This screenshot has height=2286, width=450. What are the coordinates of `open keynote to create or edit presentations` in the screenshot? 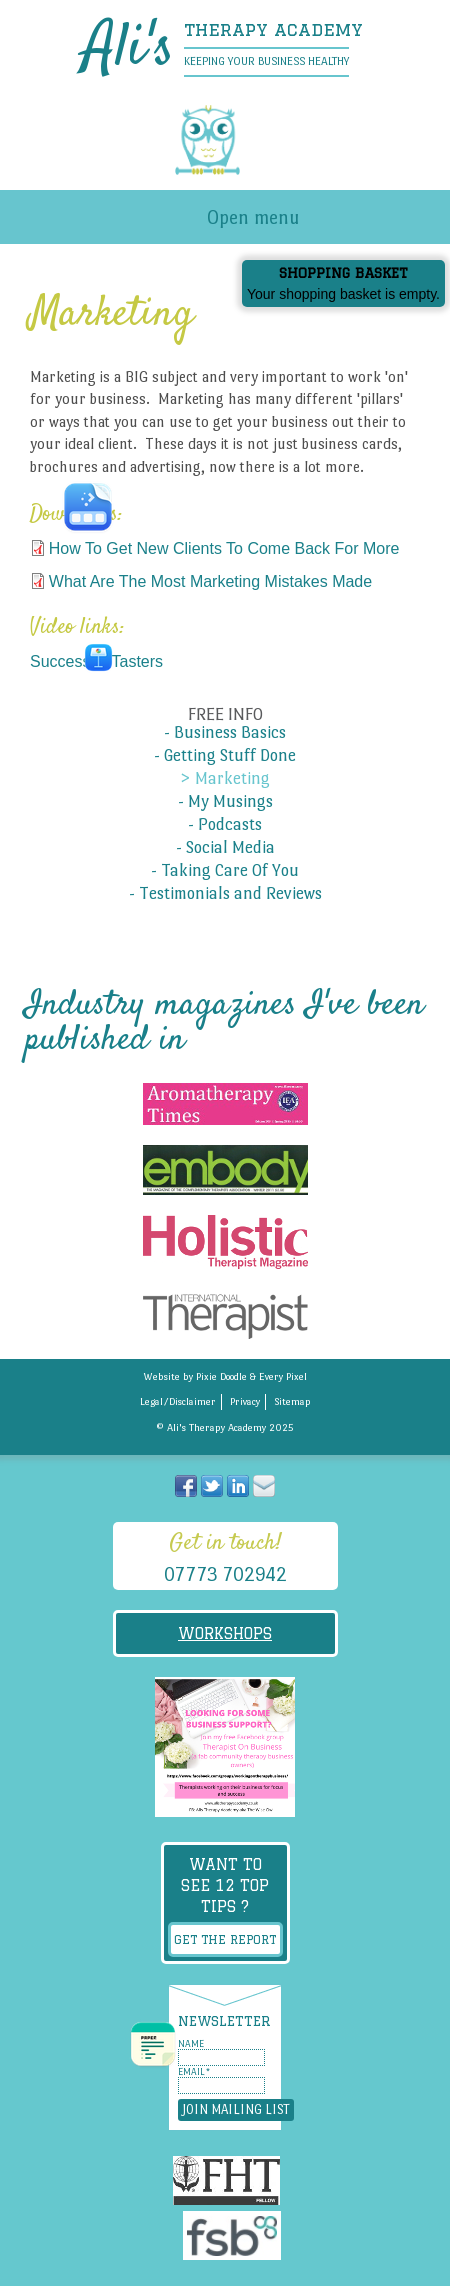 It's located at (98, 657).